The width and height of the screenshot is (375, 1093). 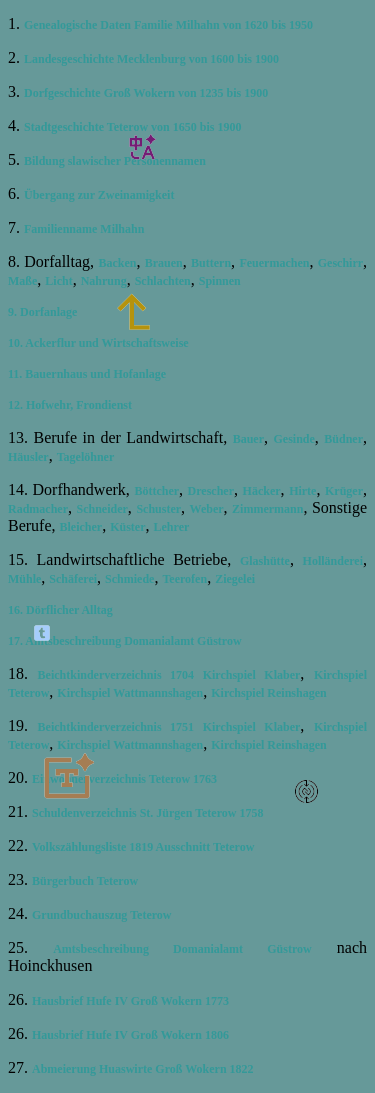 I want to click on navigate back and up one level, so click(x=134, y=314).